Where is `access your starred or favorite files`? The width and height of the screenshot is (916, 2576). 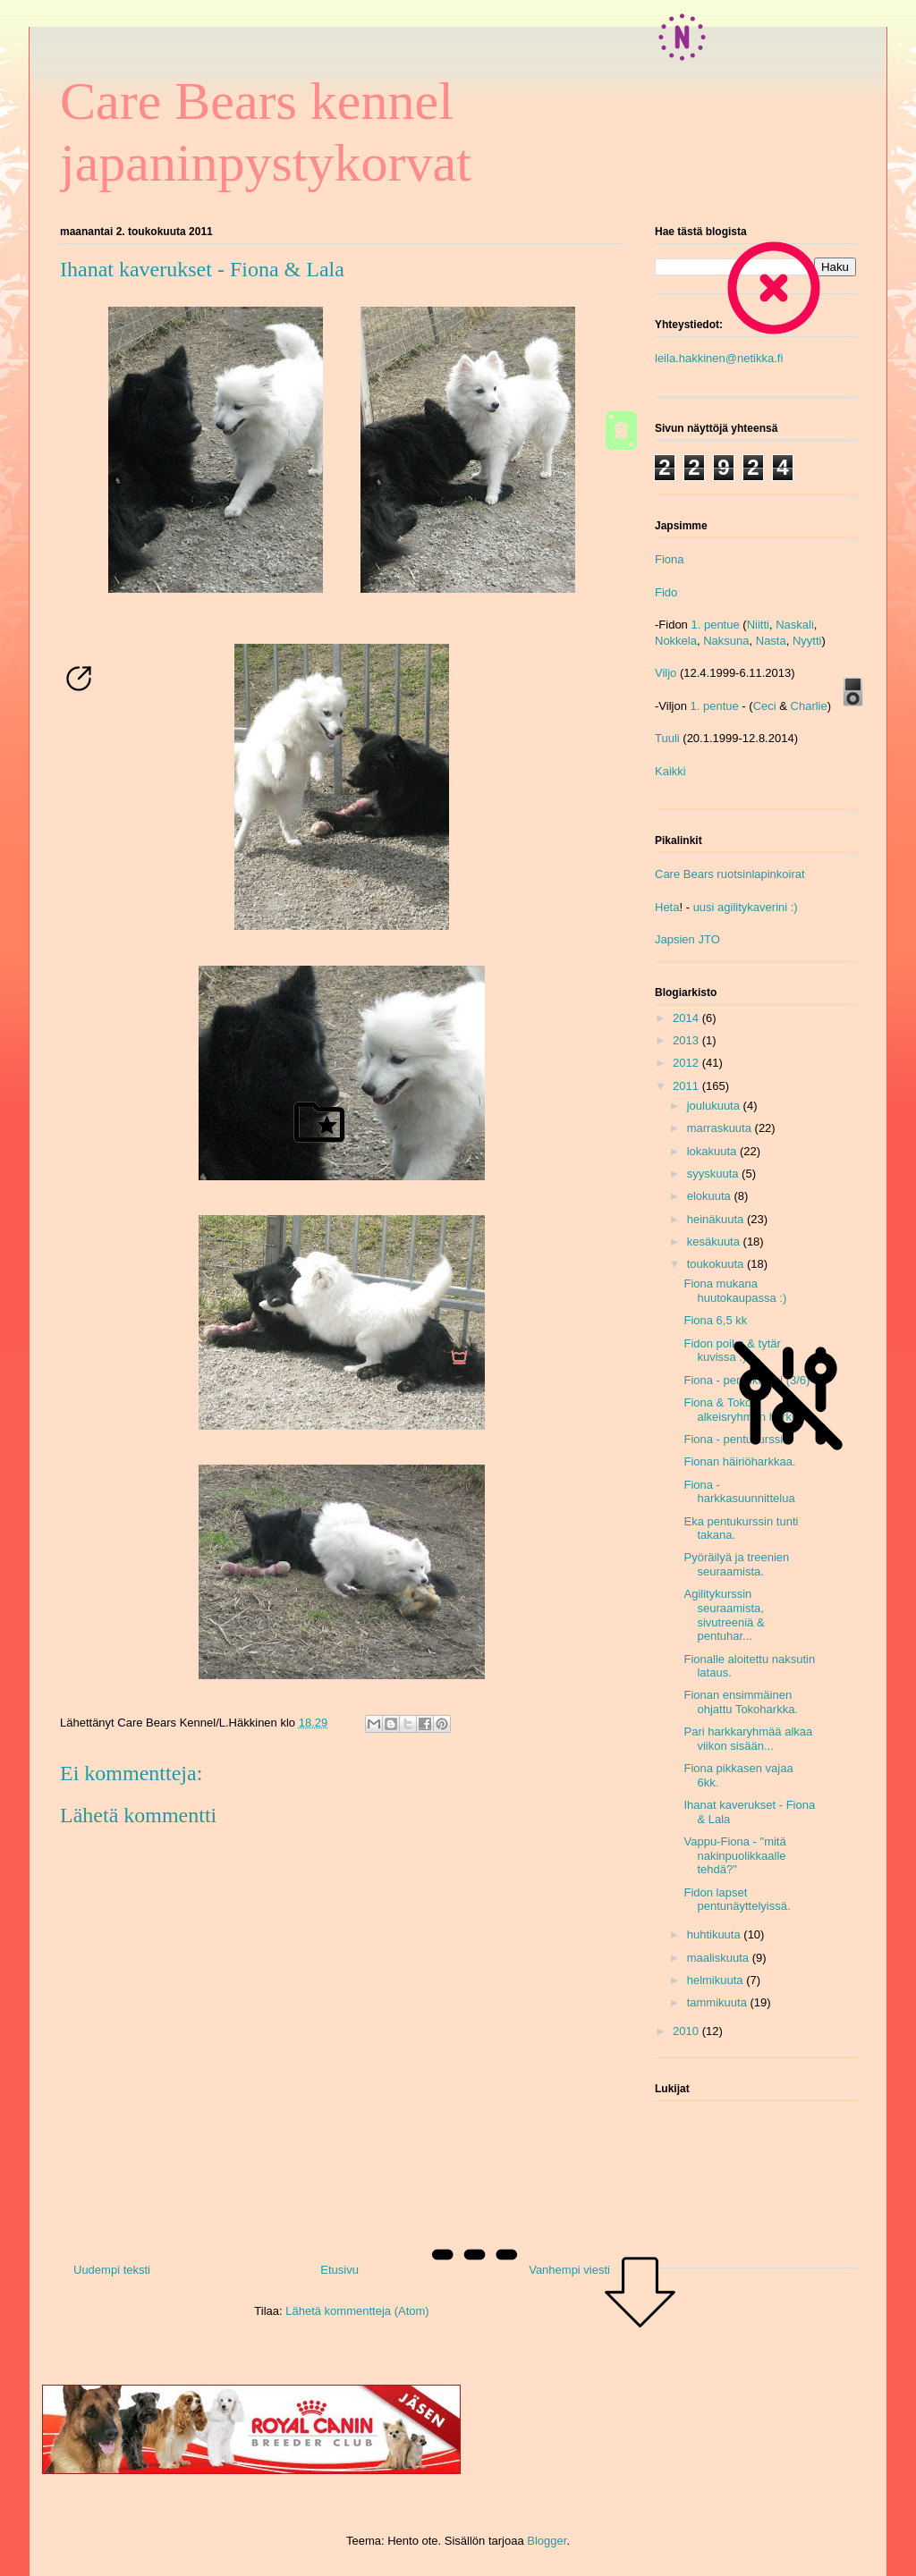
access your starred or favorite files is located at coordinates (319, 1122).